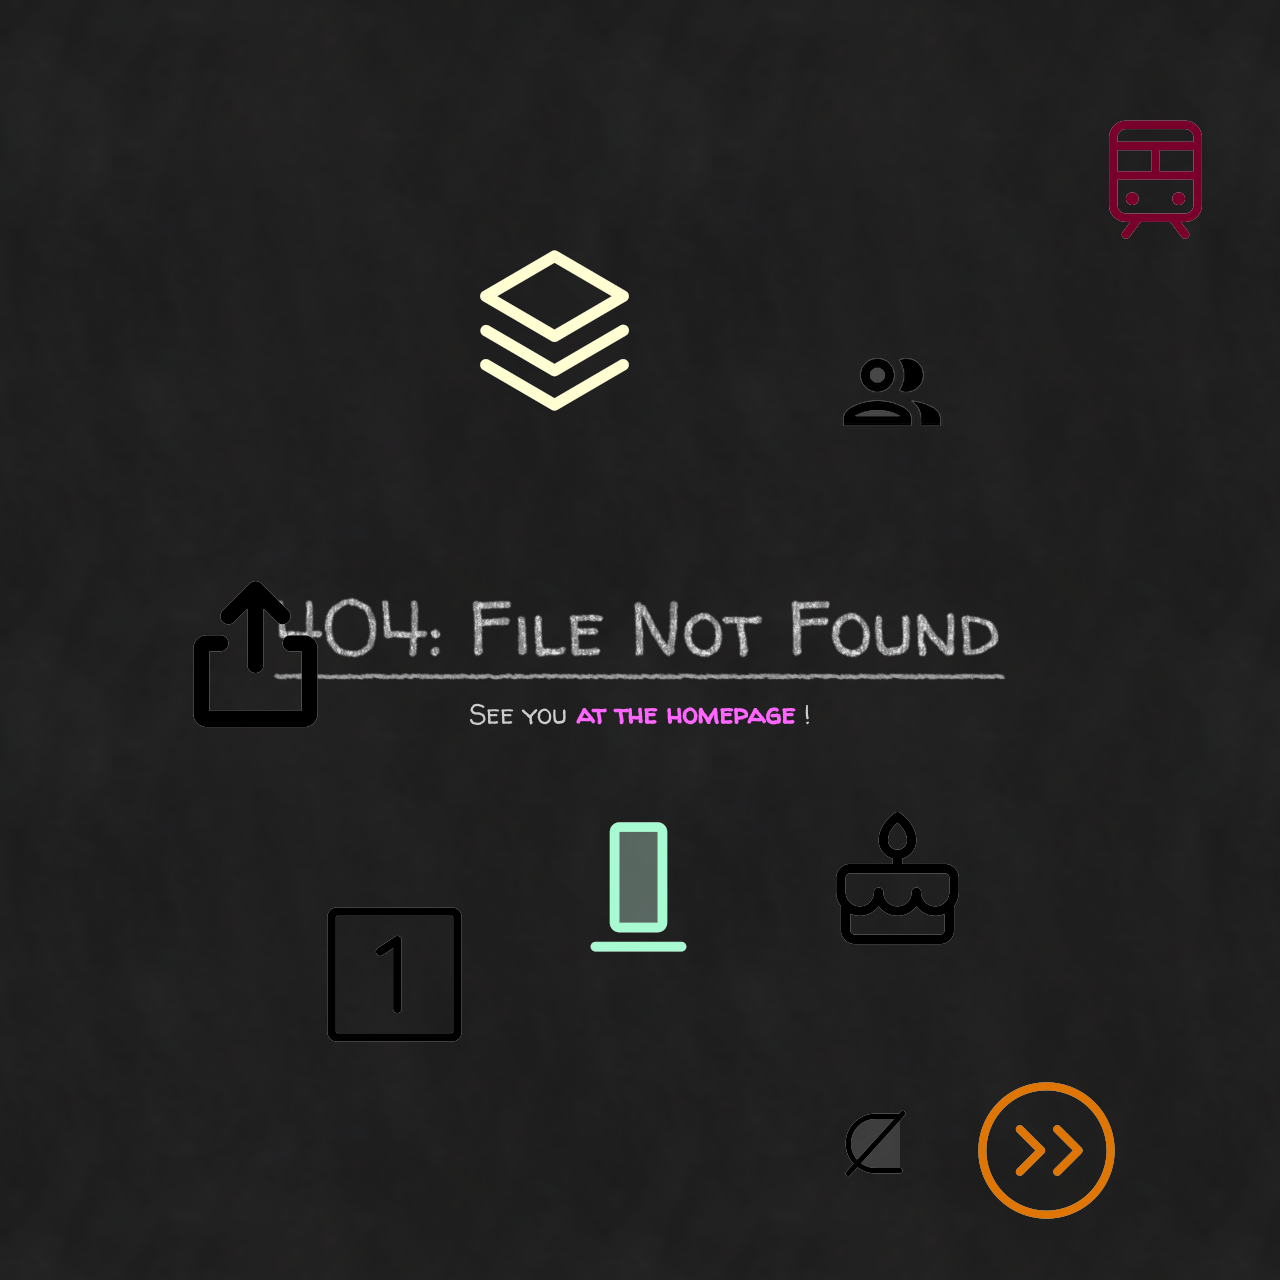 The image size is (1280, 1280). Describe the element at coordinates (394, 974) in the screenshot. I see `indicates step one in a multi-step process` at that location.